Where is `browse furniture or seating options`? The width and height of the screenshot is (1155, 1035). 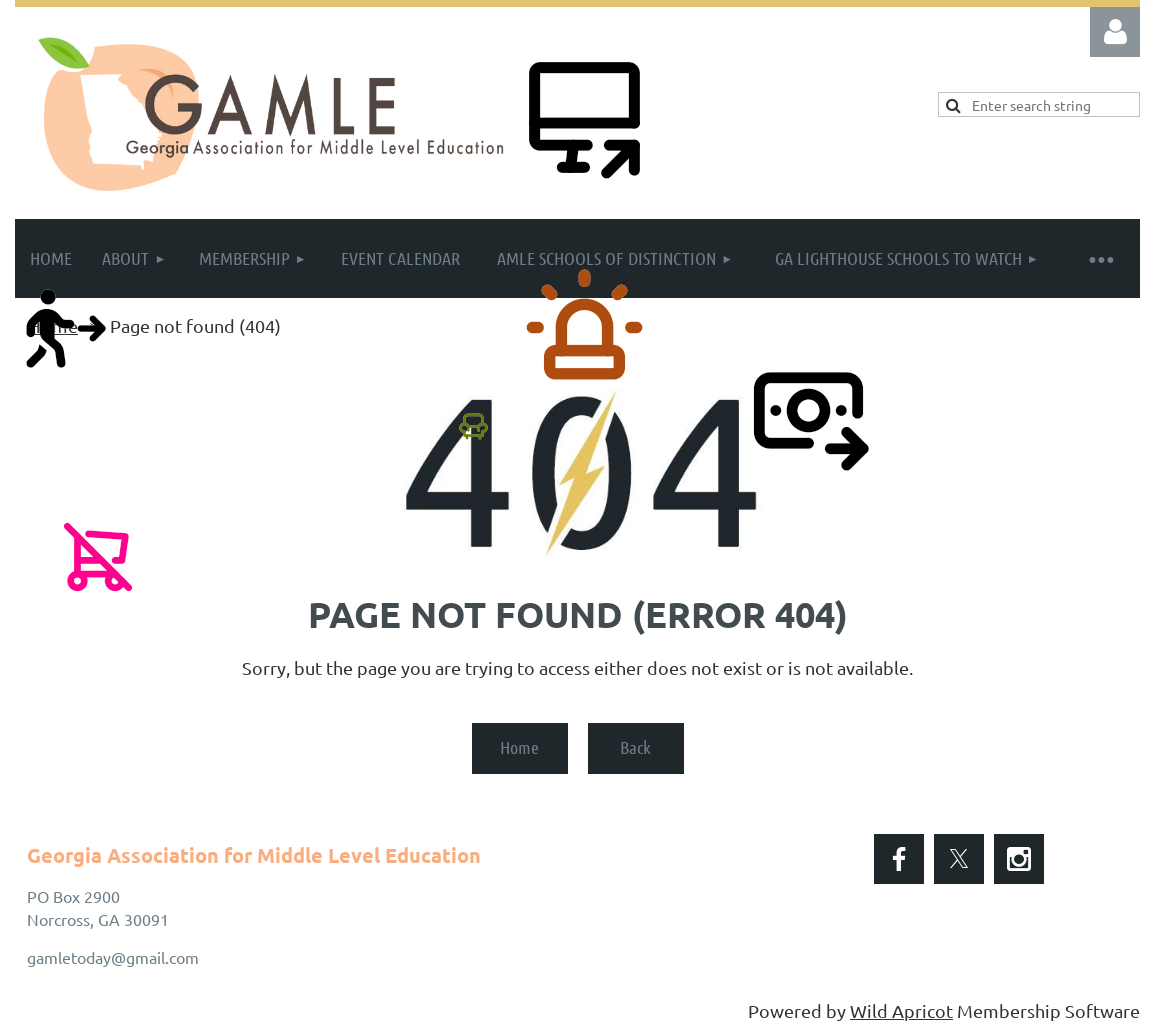
browse furniture or seating options is located at coordinates (473, 426).